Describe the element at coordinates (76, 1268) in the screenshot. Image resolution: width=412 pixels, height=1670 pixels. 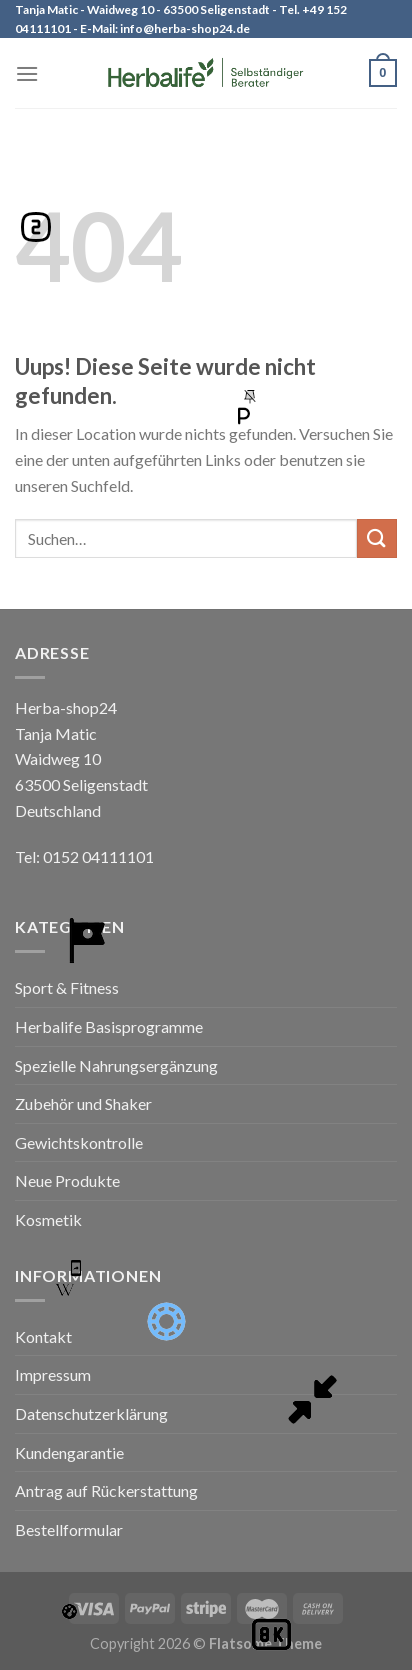
I see `share your mobile screen with others` at that location.